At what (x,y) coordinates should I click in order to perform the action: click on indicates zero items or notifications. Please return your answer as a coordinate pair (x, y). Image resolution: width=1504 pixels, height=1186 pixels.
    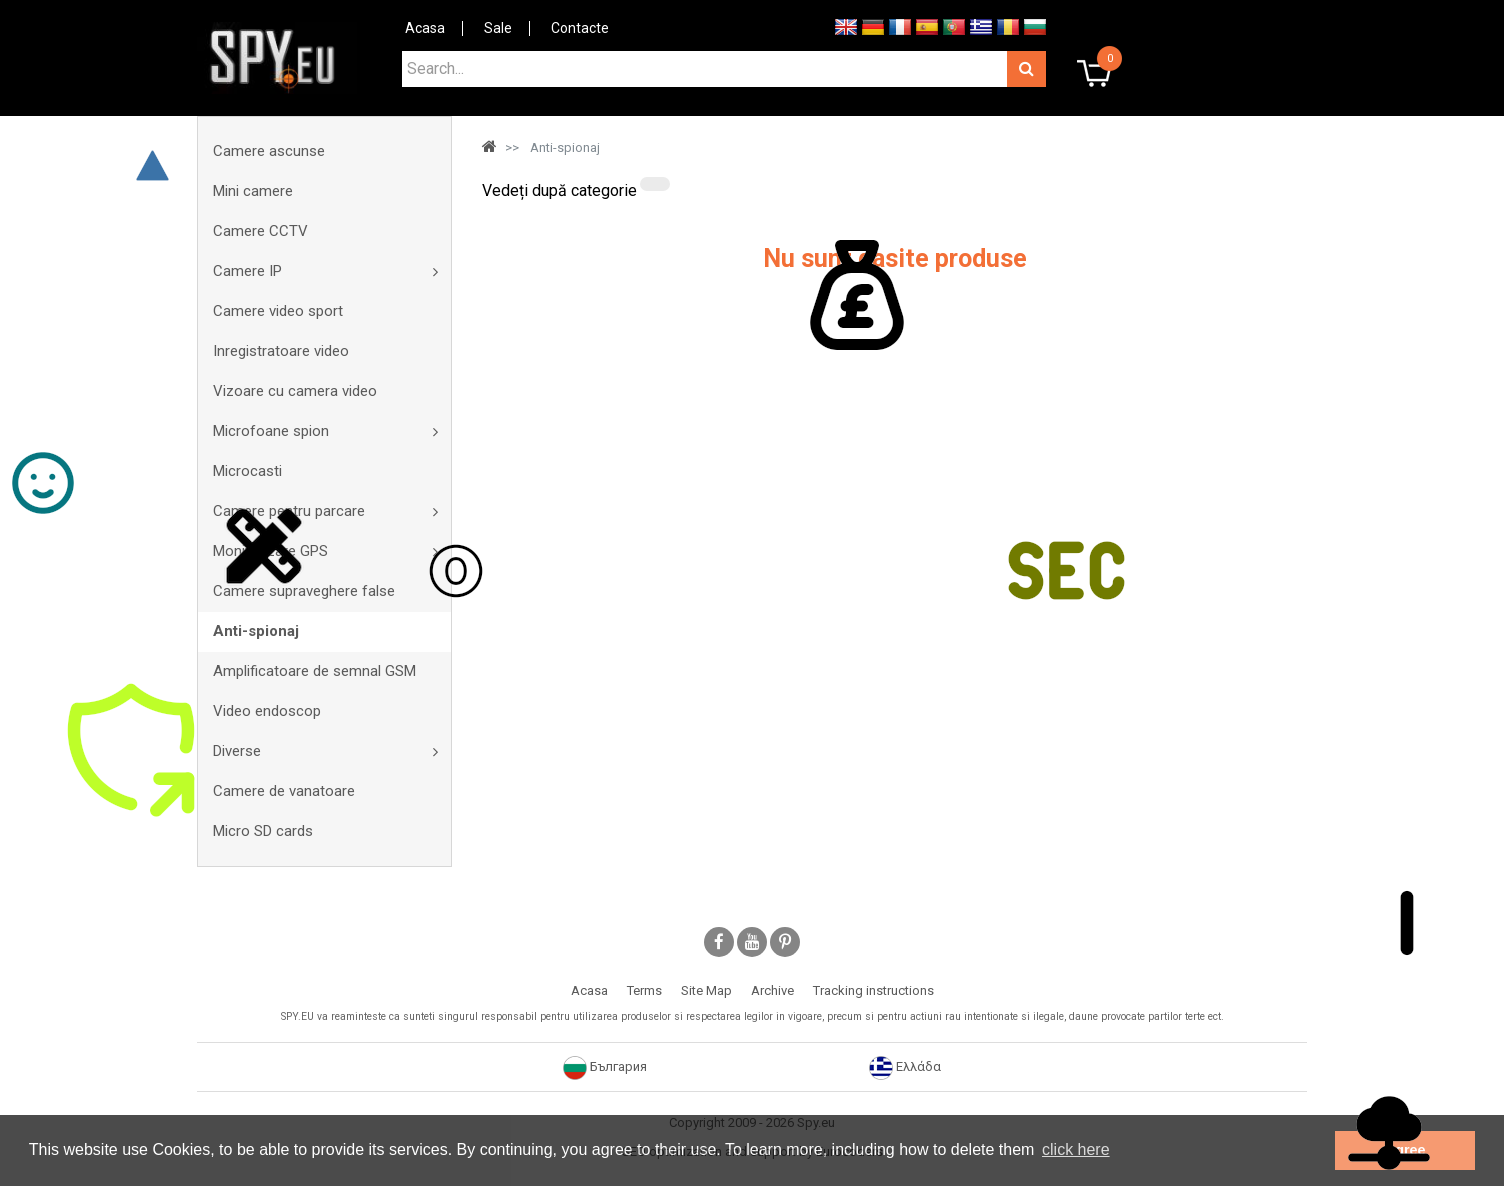
    Looking at the image, I should click on (456, 571).